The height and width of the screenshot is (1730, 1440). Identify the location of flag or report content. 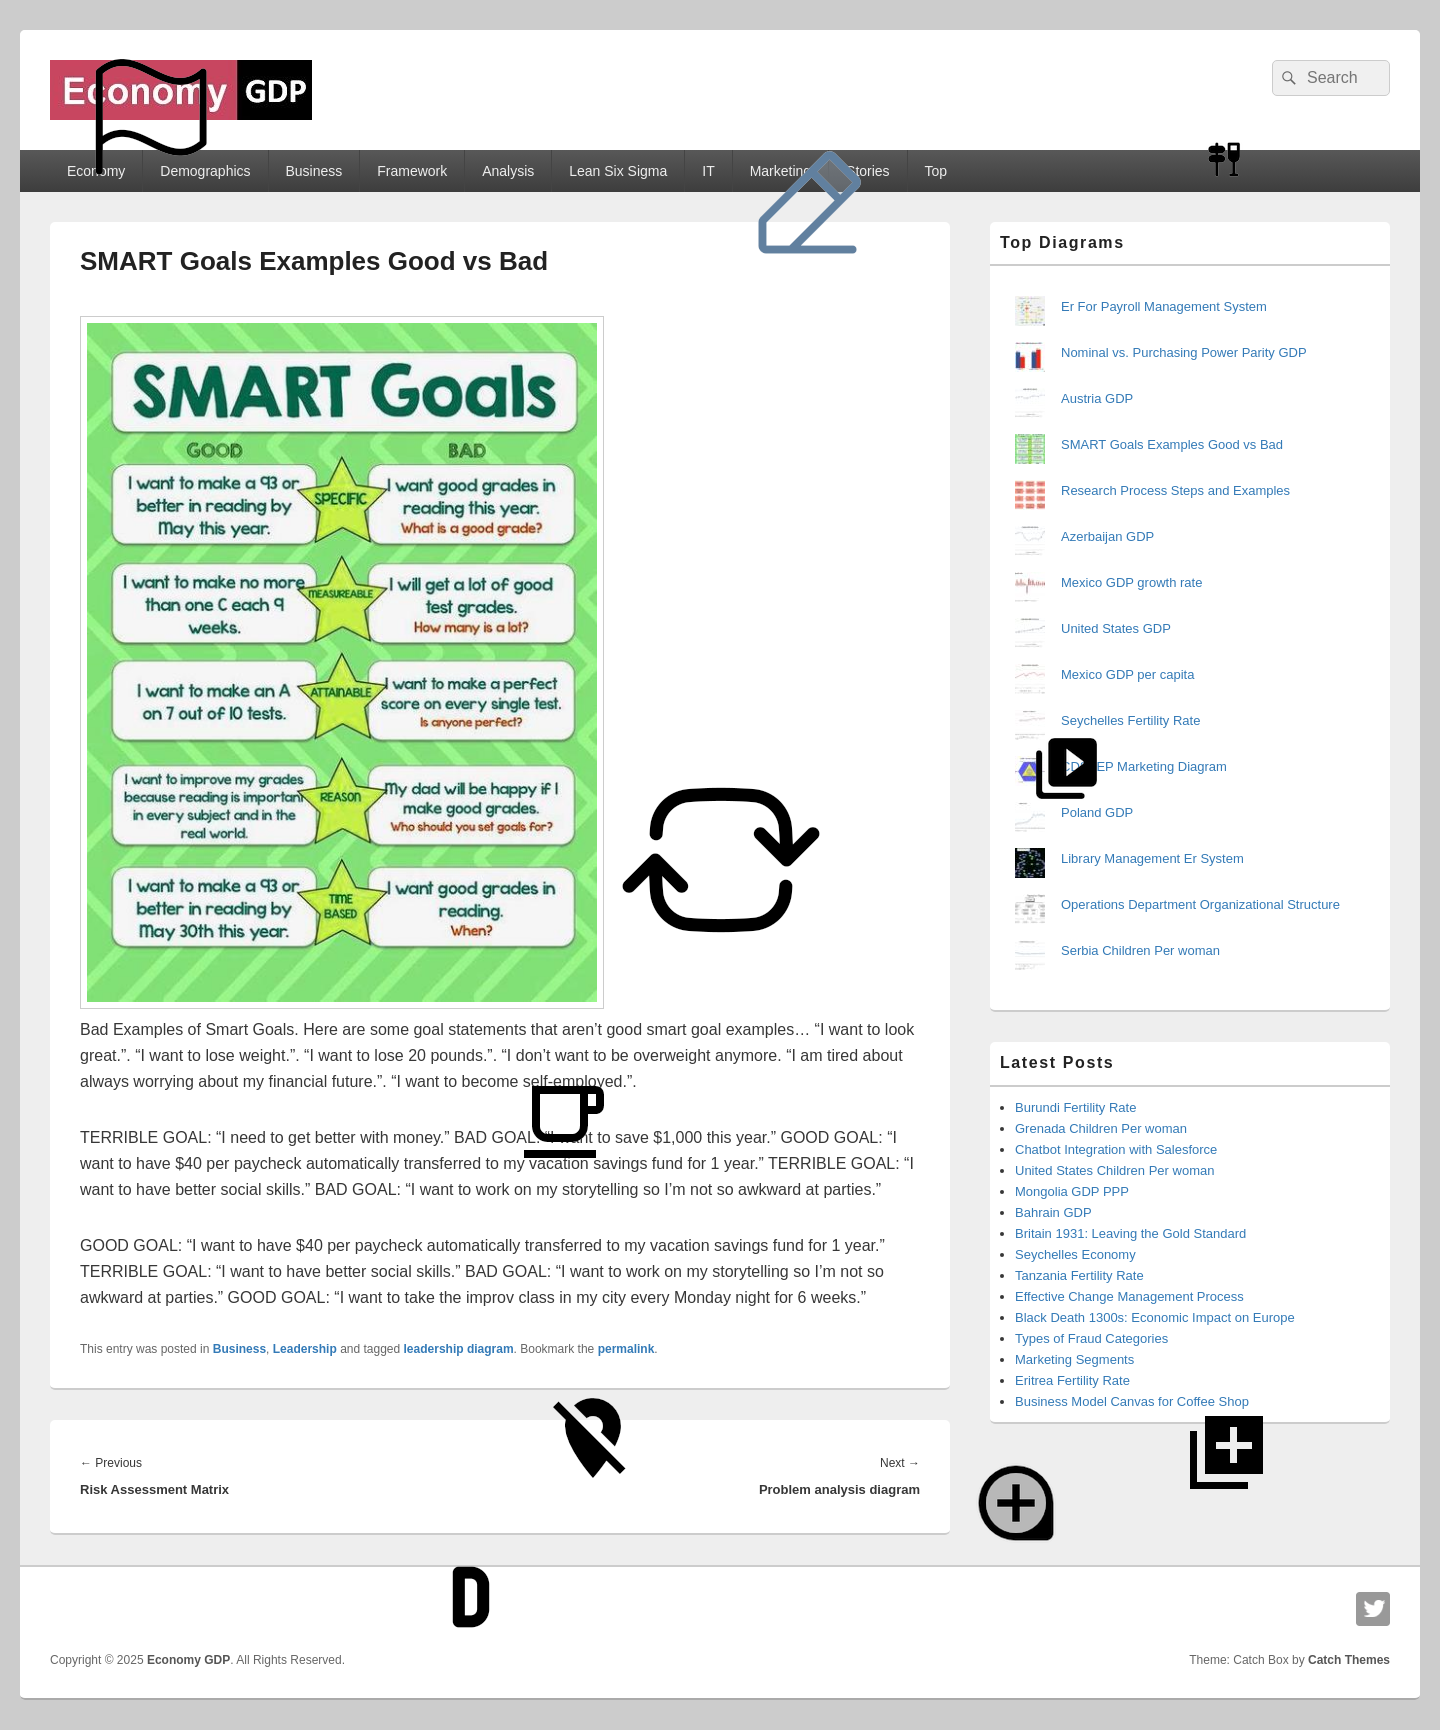
(146, 114).